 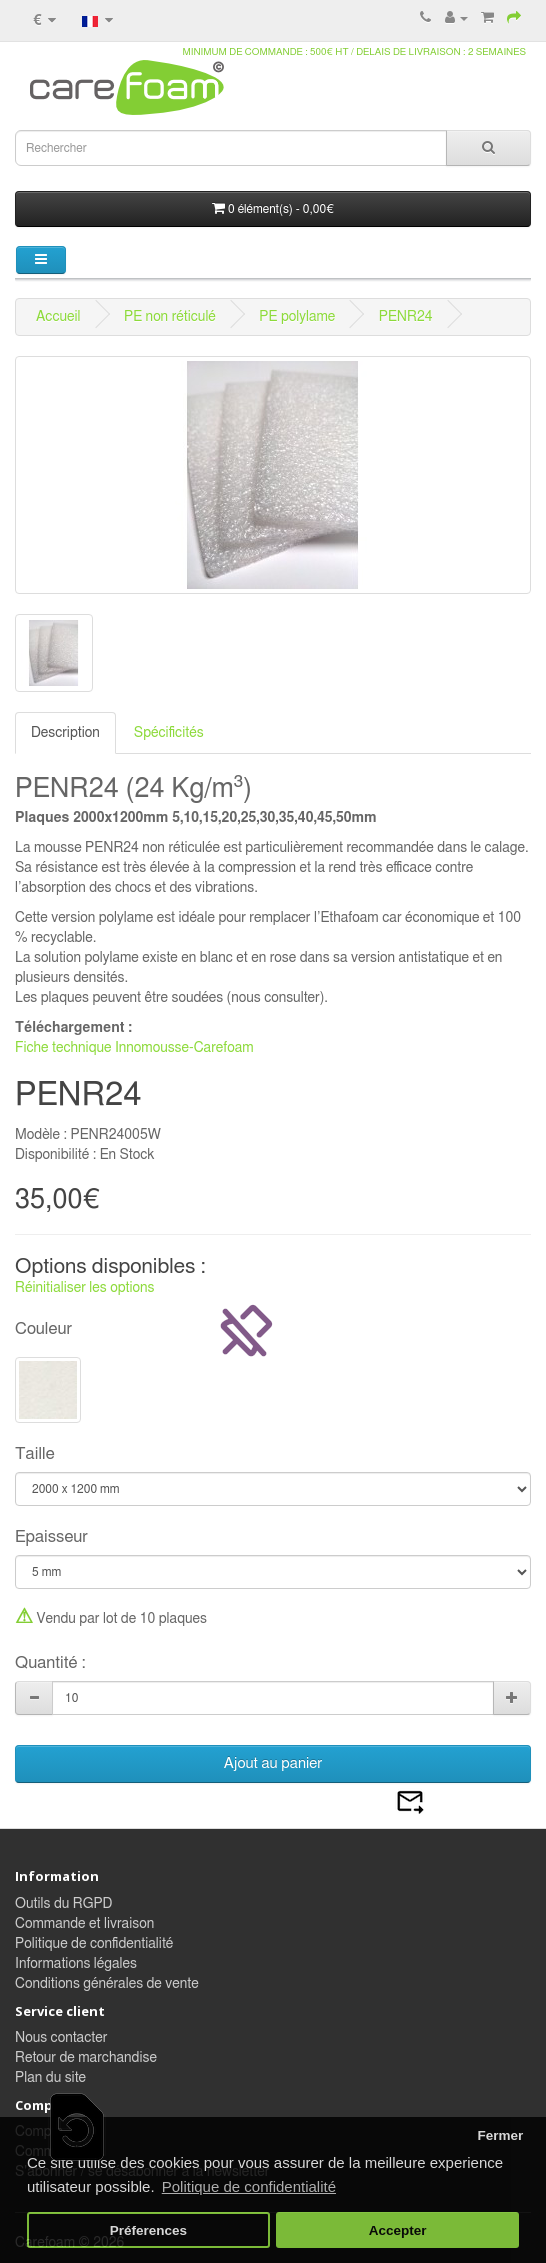 I want to click on restore a previous version of a document, so click(x=77, y=2127).